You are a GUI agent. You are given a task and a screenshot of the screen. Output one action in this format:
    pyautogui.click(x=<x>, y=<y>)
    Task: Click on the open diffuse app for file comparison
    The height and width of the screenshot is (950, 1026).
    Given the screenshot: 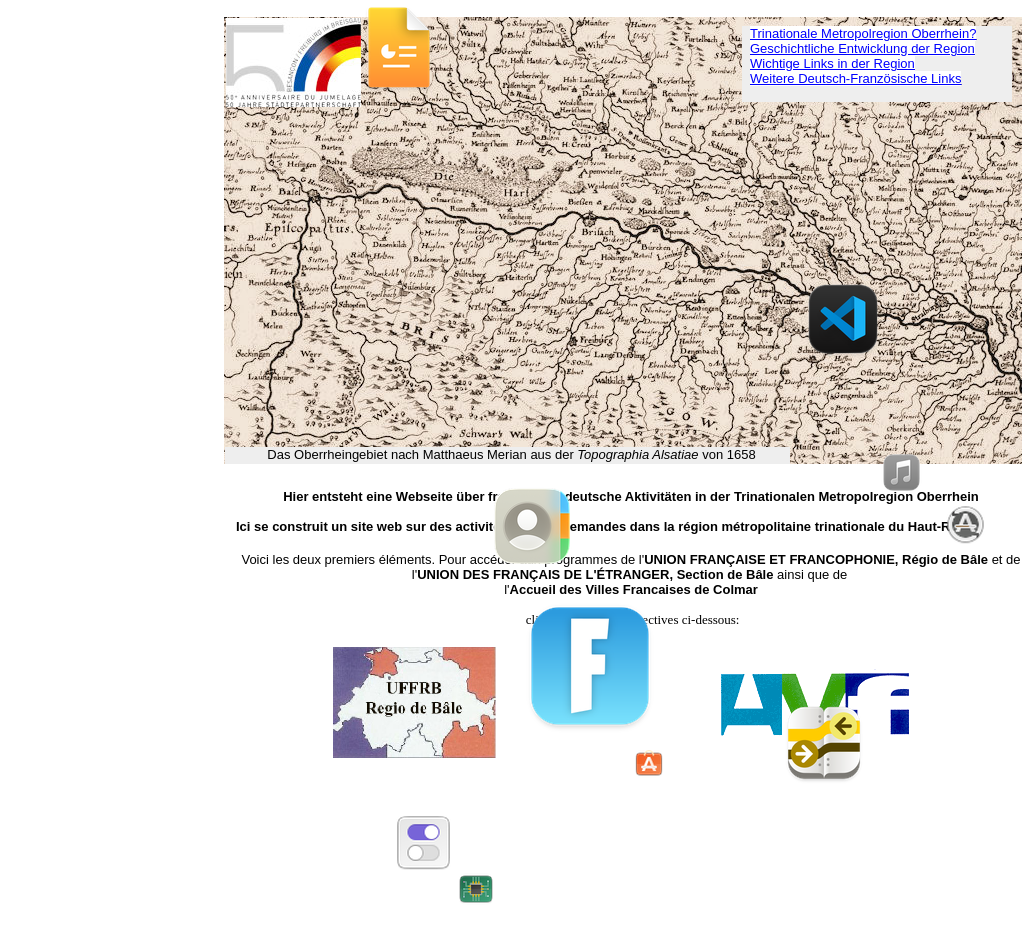 What is the action you would take?
    pyautogui.click(x=824, y=743)
    